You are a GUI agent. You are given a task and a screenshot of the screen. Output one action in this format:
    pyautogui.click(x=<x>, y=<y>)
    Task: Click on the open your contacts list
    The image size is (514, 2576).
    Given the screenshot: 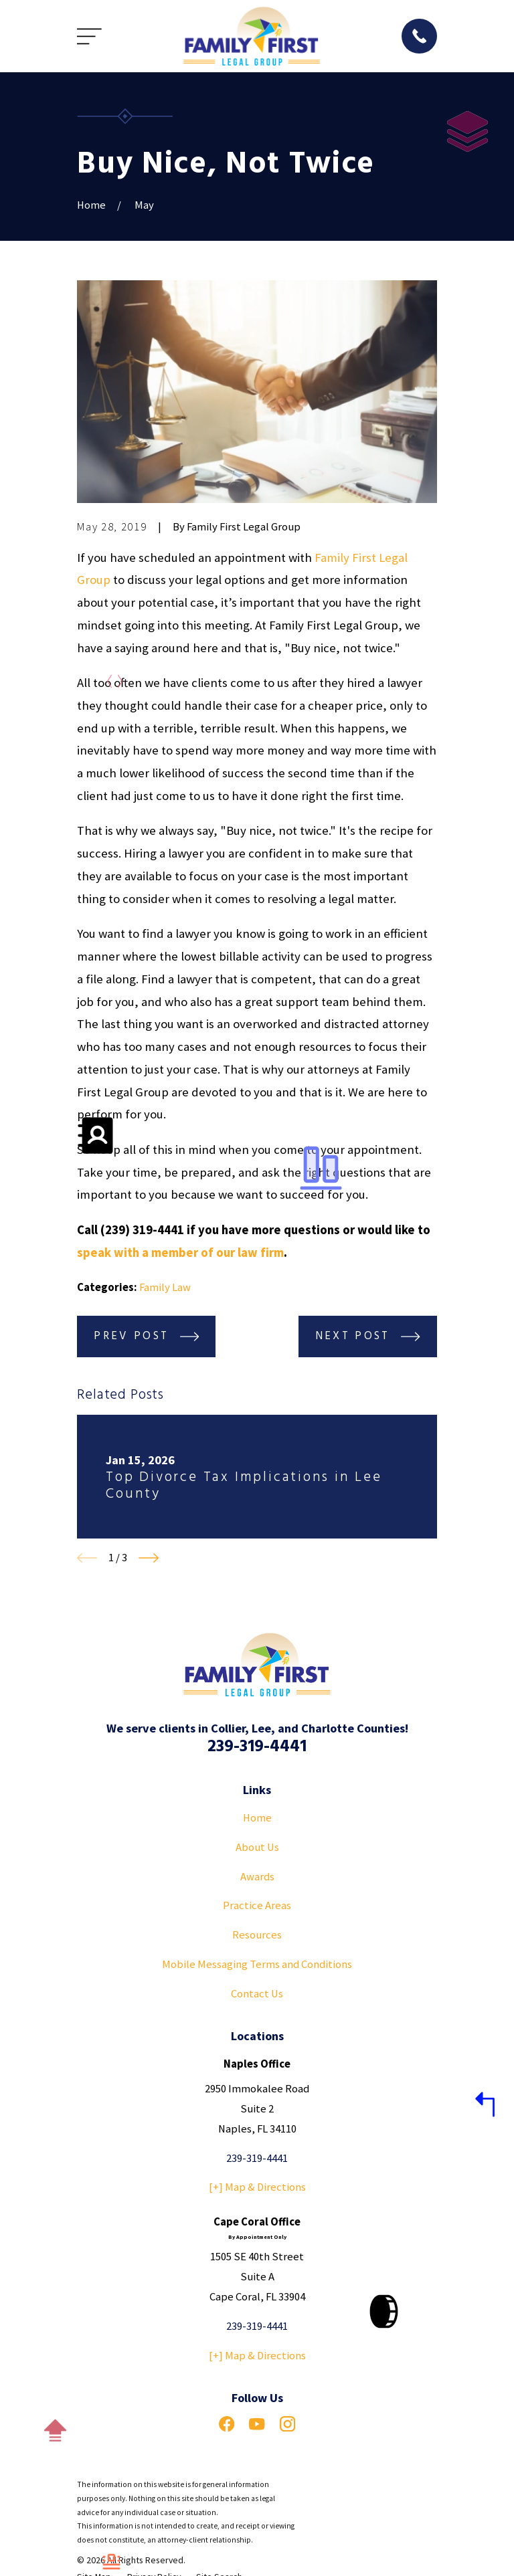 What is the action you would take?
    pyautogui.click(x=96, y=1135)
    